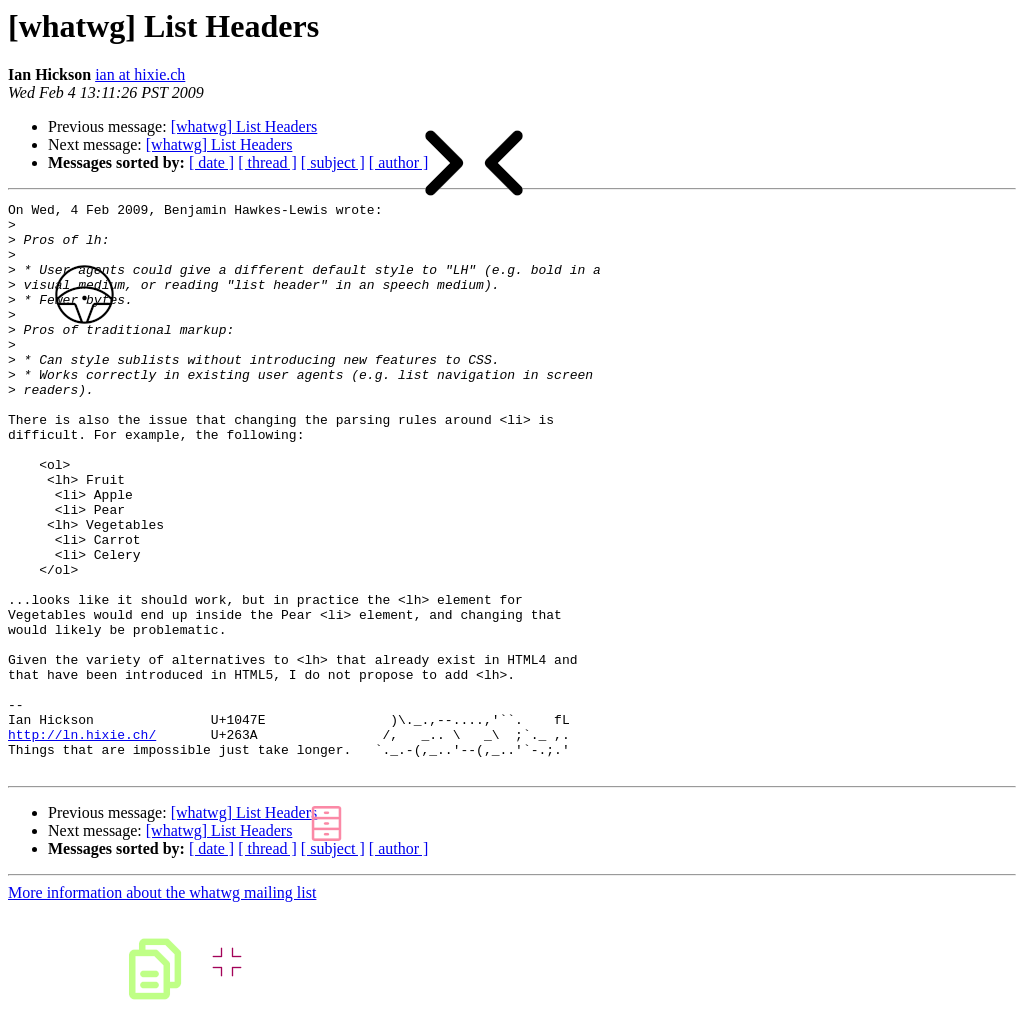 The width and height of the screenshot is (1024, 1024). I want to click on access driving or navigation mode, so click(84, 294).